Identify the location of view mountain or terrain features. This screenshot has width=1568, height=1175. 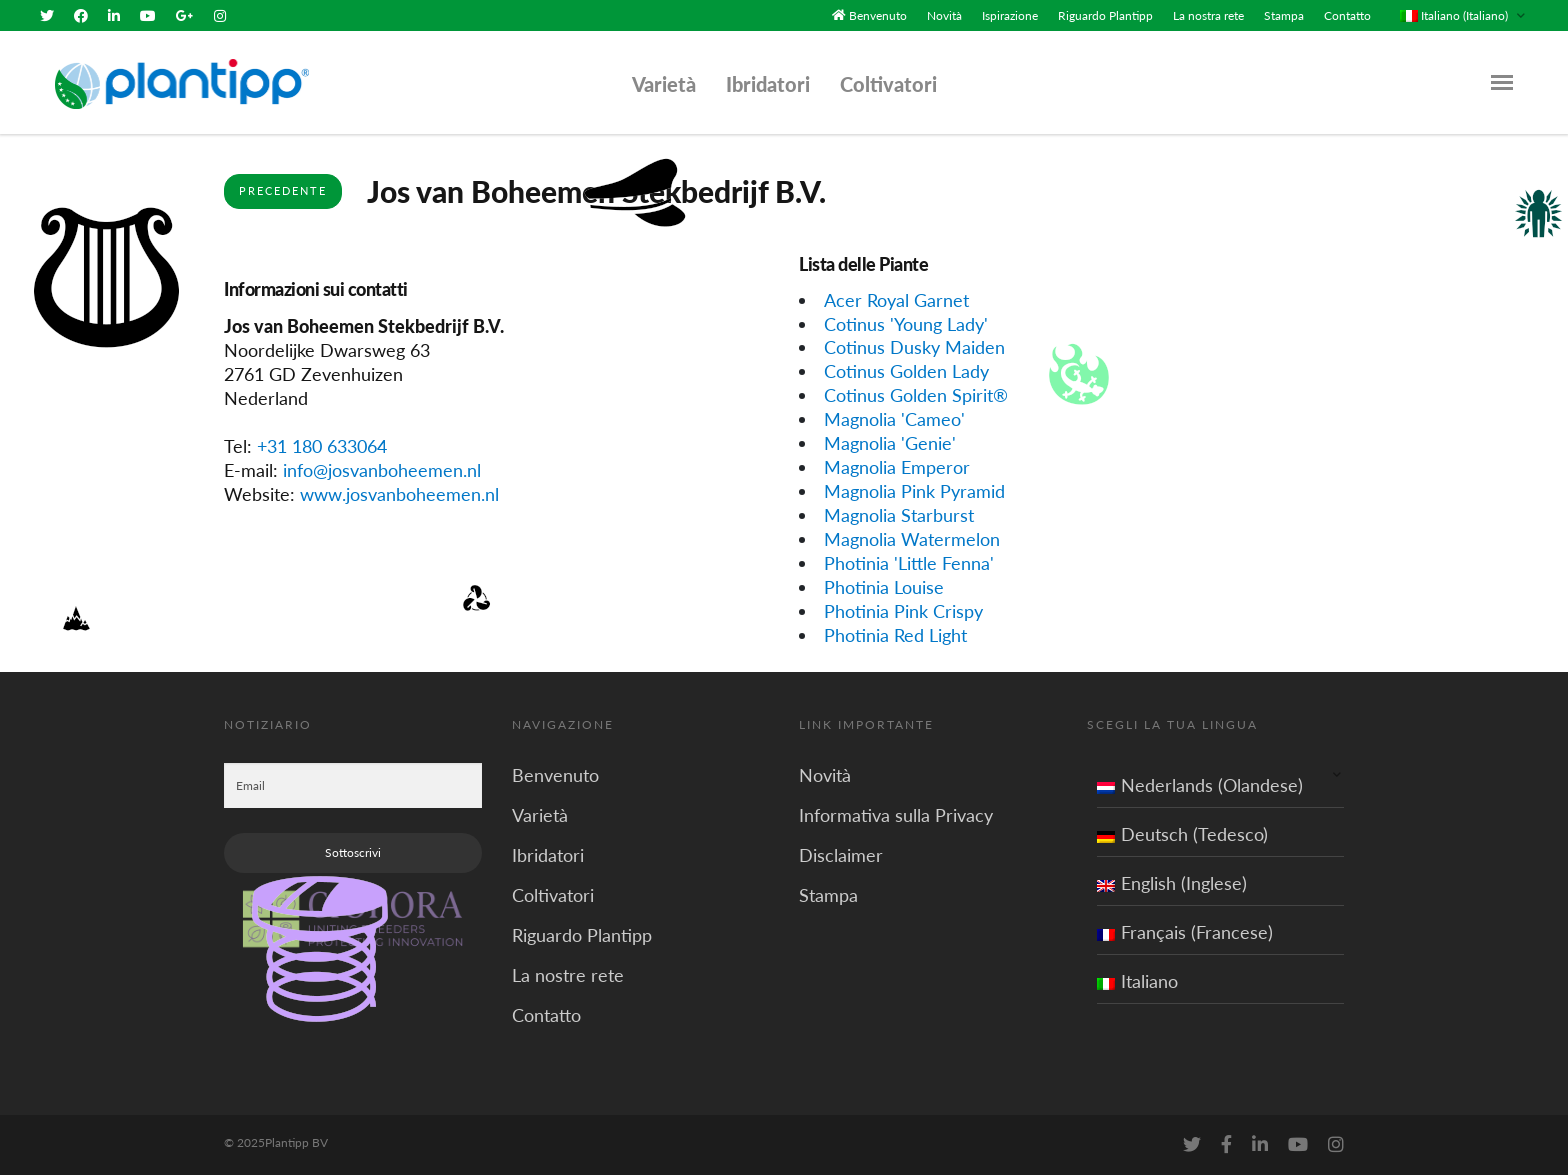
(76, 619).